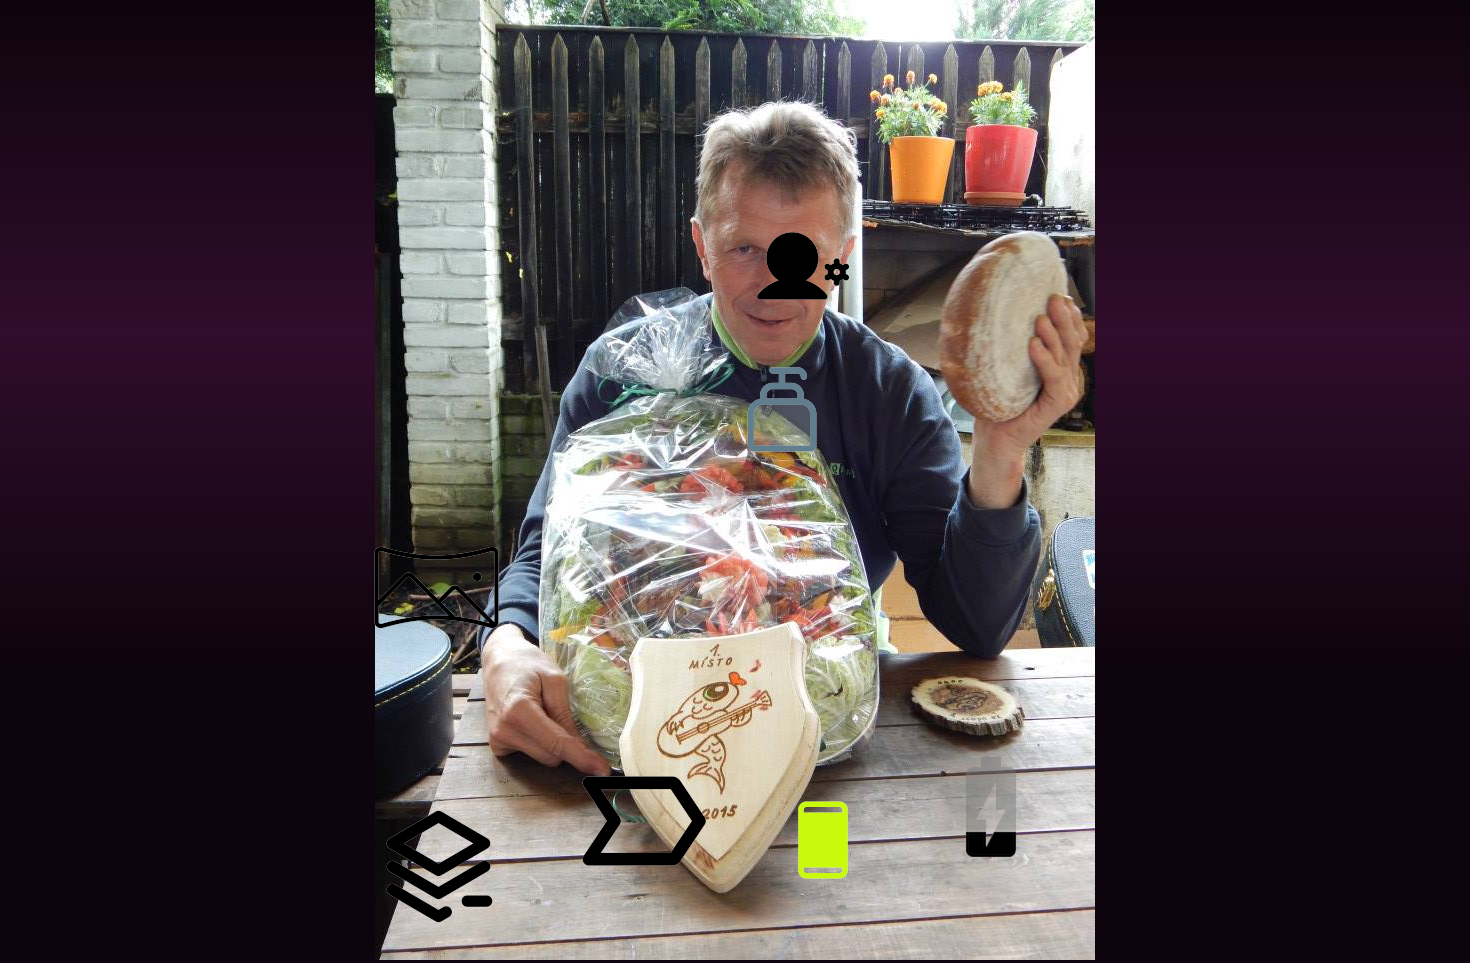 This screenshot has height=963, width=1470. I want to click on access user settings or preferences, so click(800, 269).